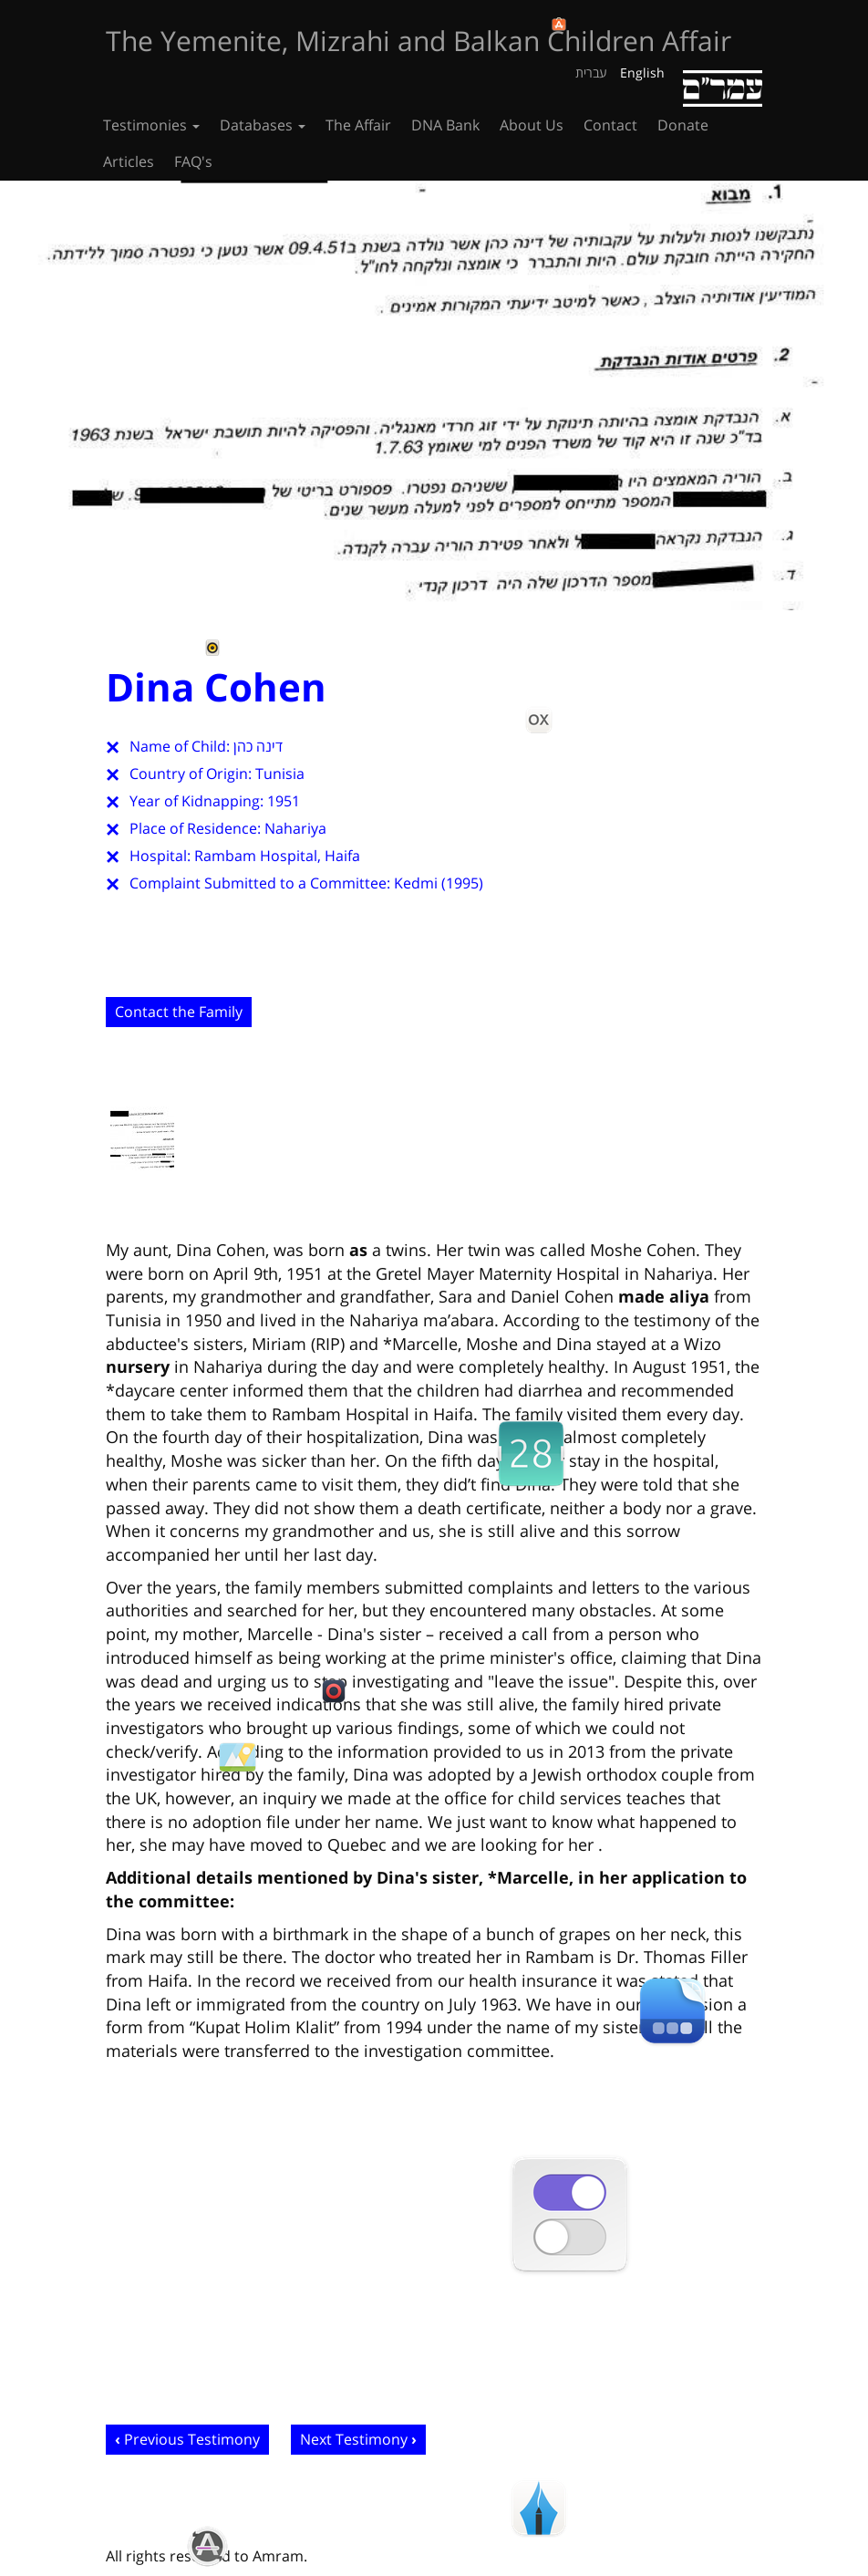 The width and height of the screenshot is (868, 2576). Describe the element at coordinates (570, 2215) in the screenshot. I see `open desktop preferences or settings` at that location.